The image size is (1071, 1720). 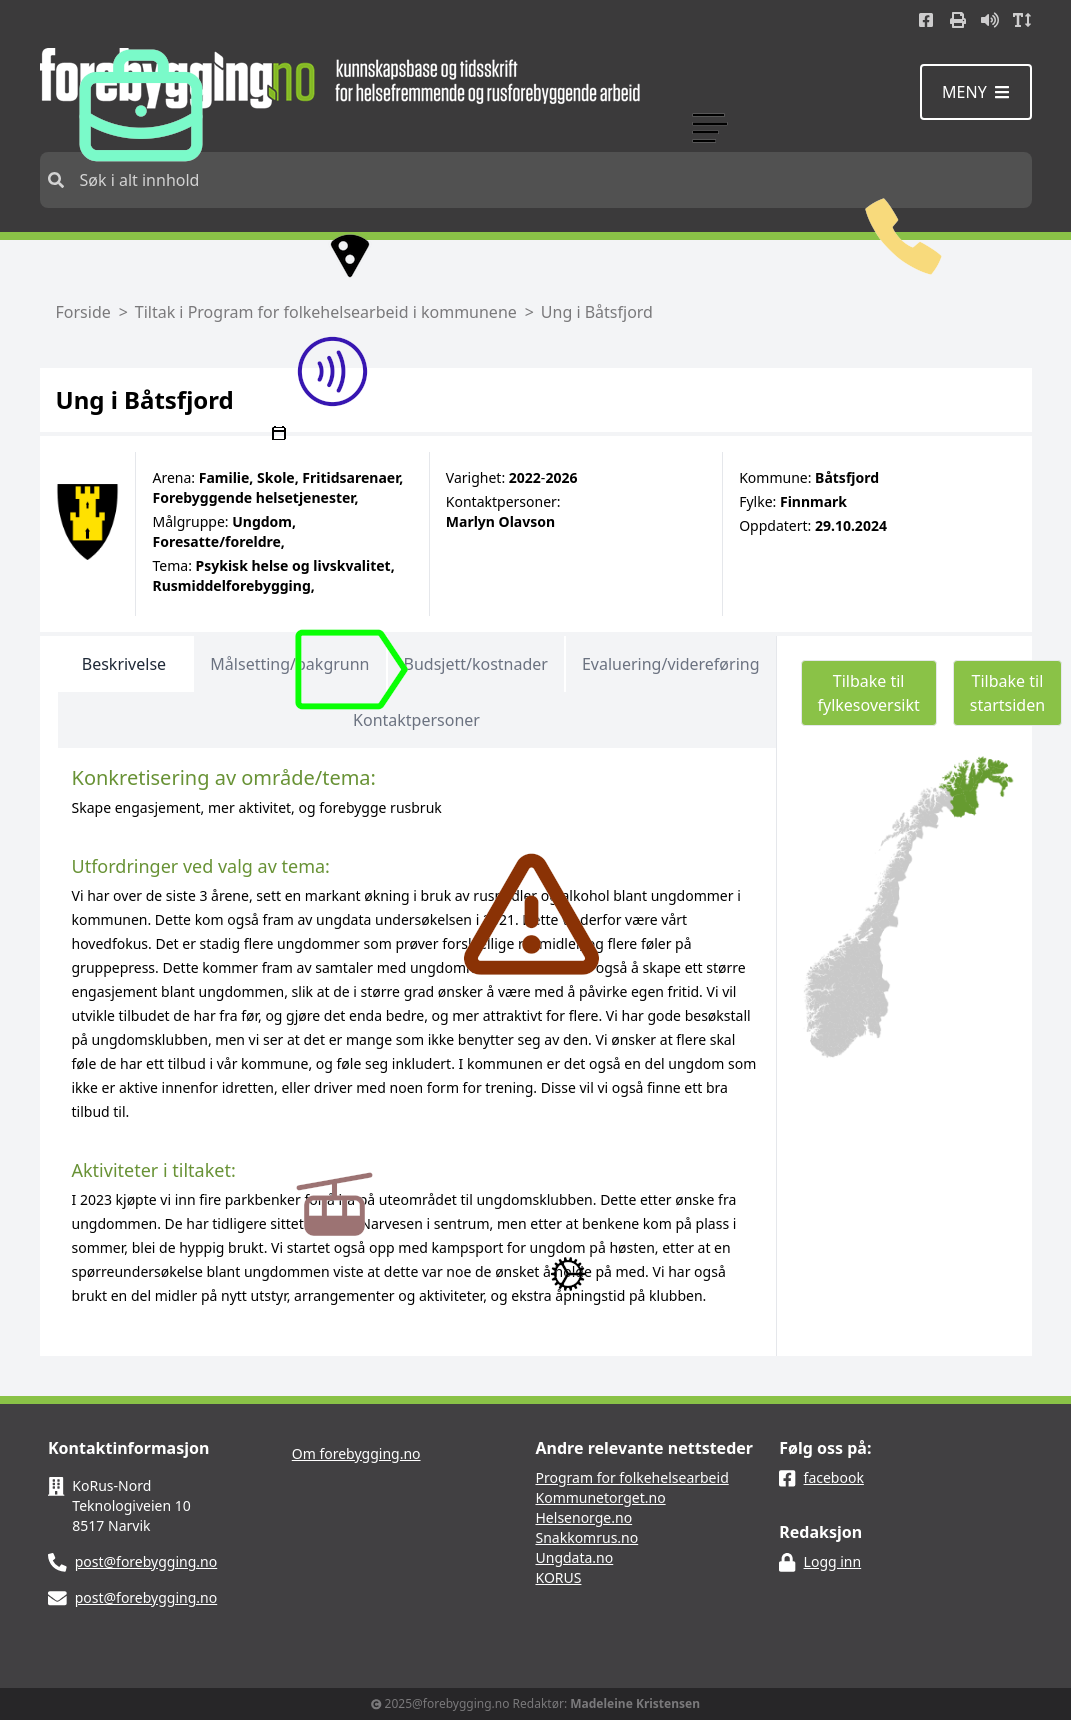 I want to click on find nearby pizza restaurants, so click(x=350, y=257).